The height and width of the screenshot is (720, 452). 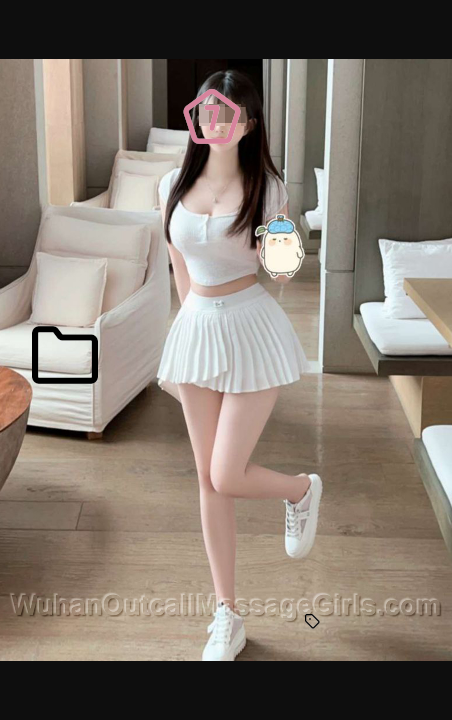 I want to click on indicates step 7 in a multi-step process, so click(x=212, y=118).